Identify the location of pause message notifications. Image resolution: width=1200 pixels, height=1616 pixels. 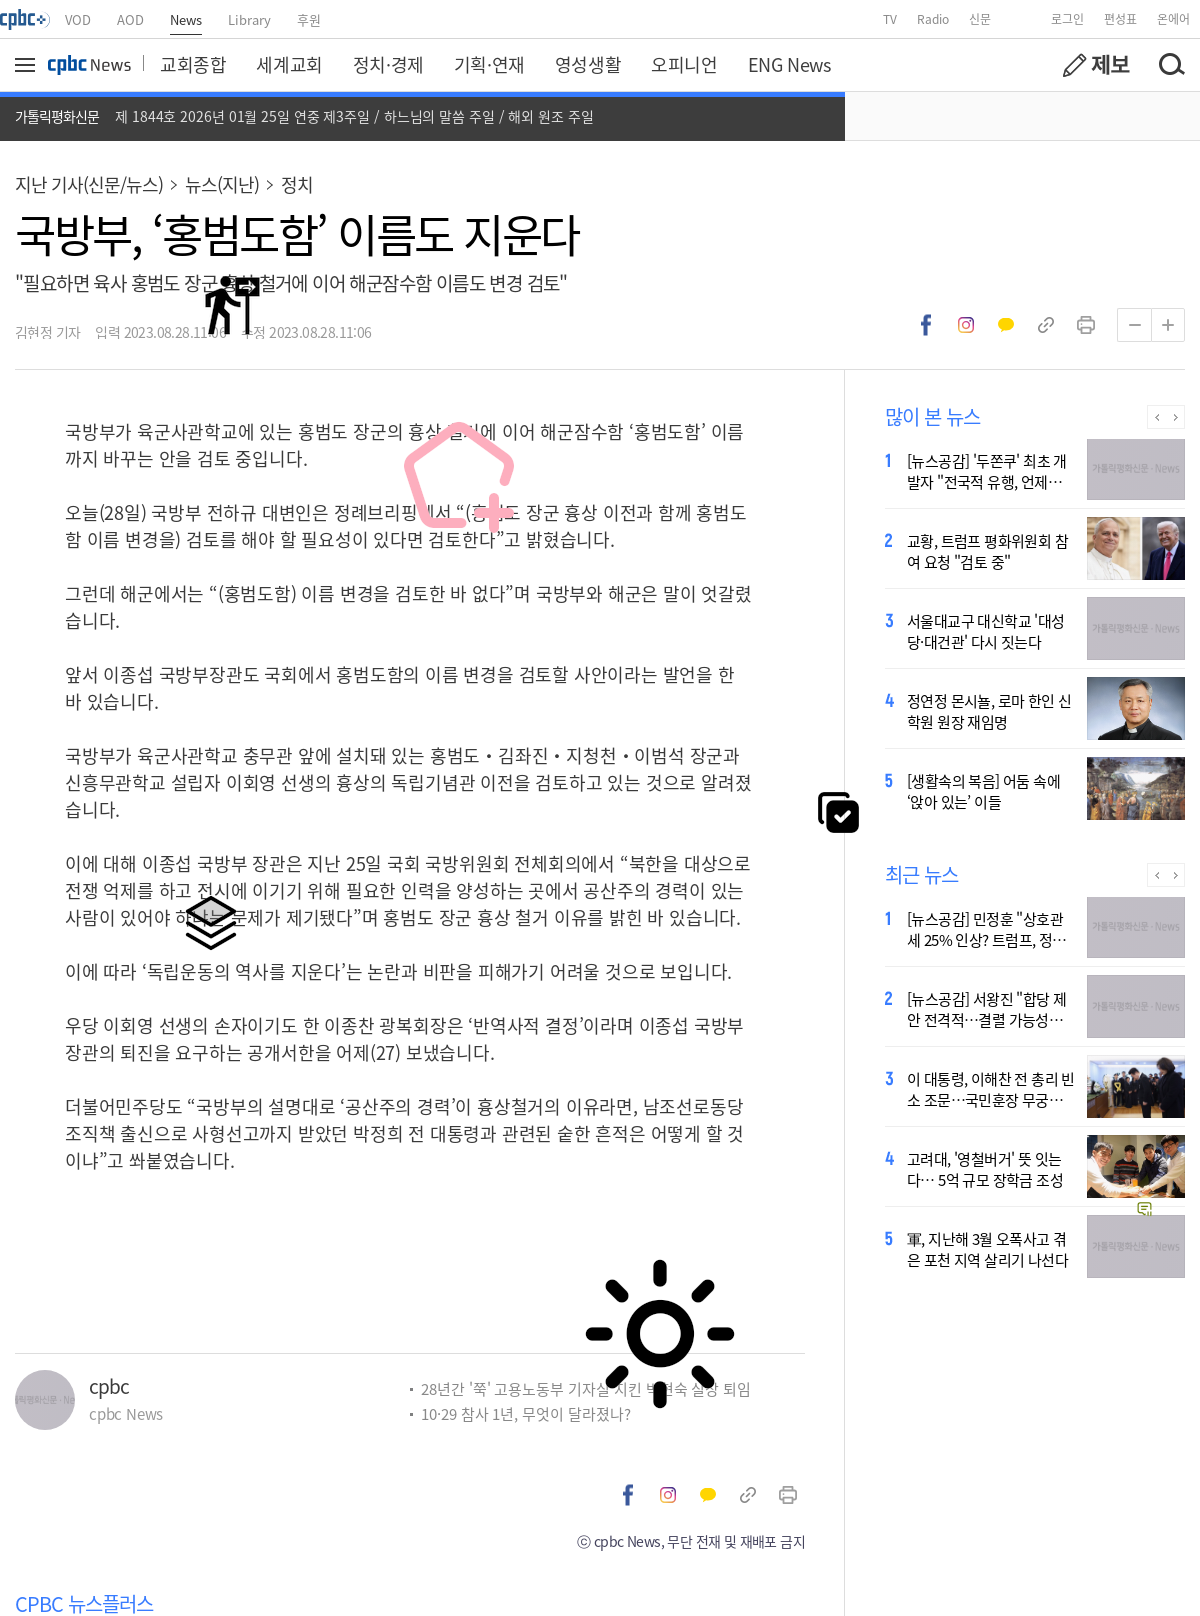
(1144, 1208).